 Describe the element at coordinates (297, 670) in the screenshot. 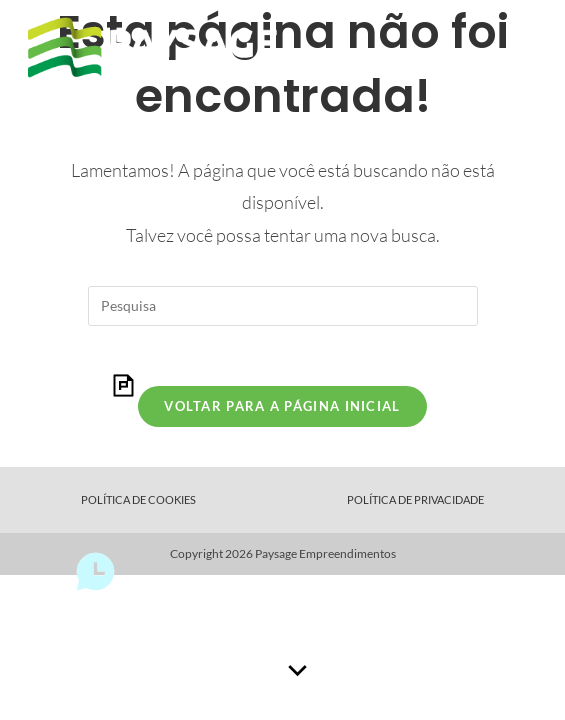

I see `expand dropdown menu` at that location.